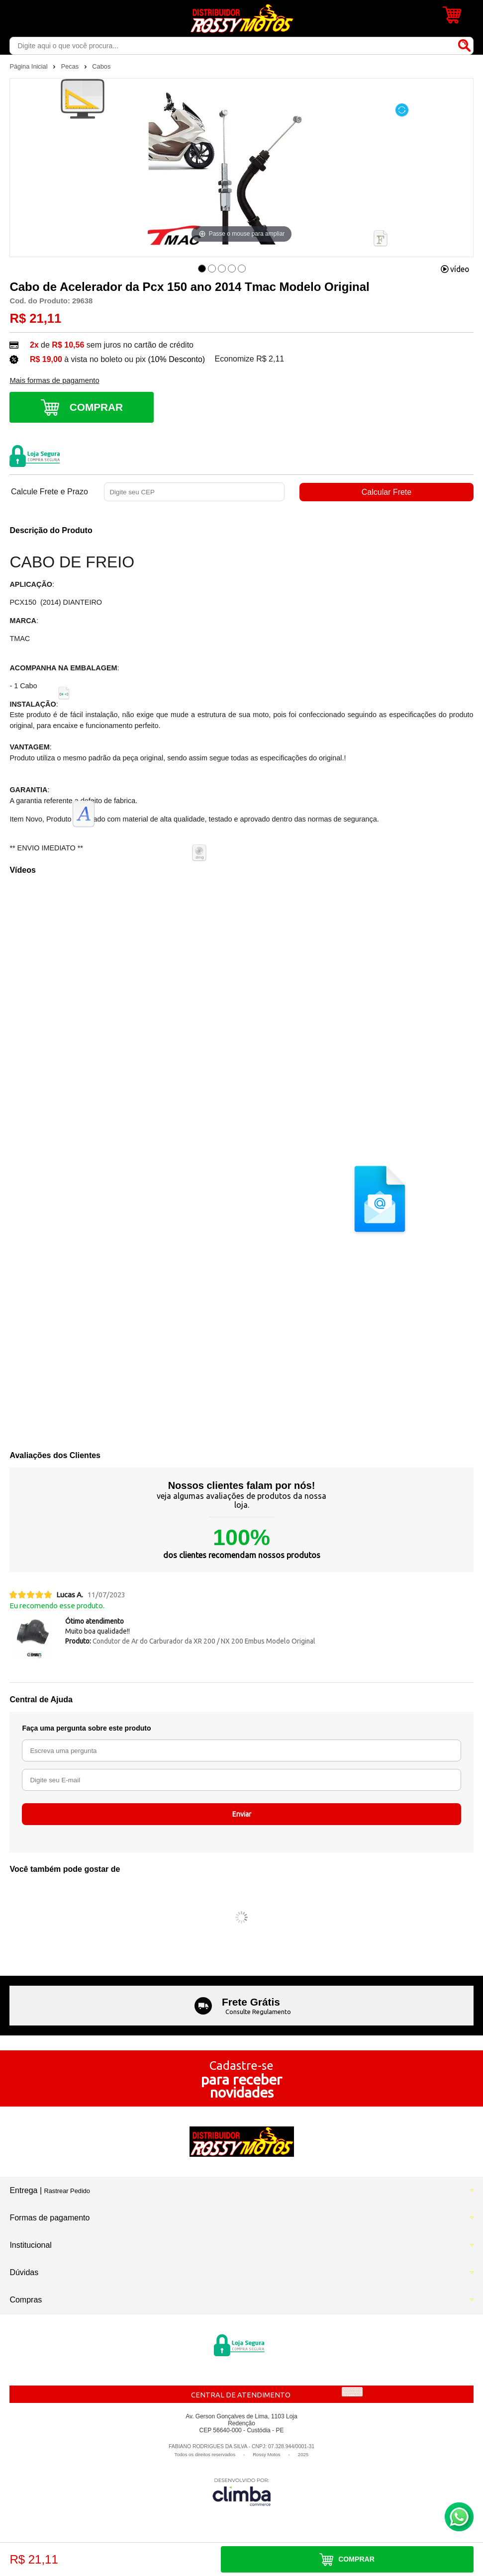 Image resolution: width=483 pixels, height=2576 pixels. I want to click on access display settings and screen configuration, so click(83, 98).